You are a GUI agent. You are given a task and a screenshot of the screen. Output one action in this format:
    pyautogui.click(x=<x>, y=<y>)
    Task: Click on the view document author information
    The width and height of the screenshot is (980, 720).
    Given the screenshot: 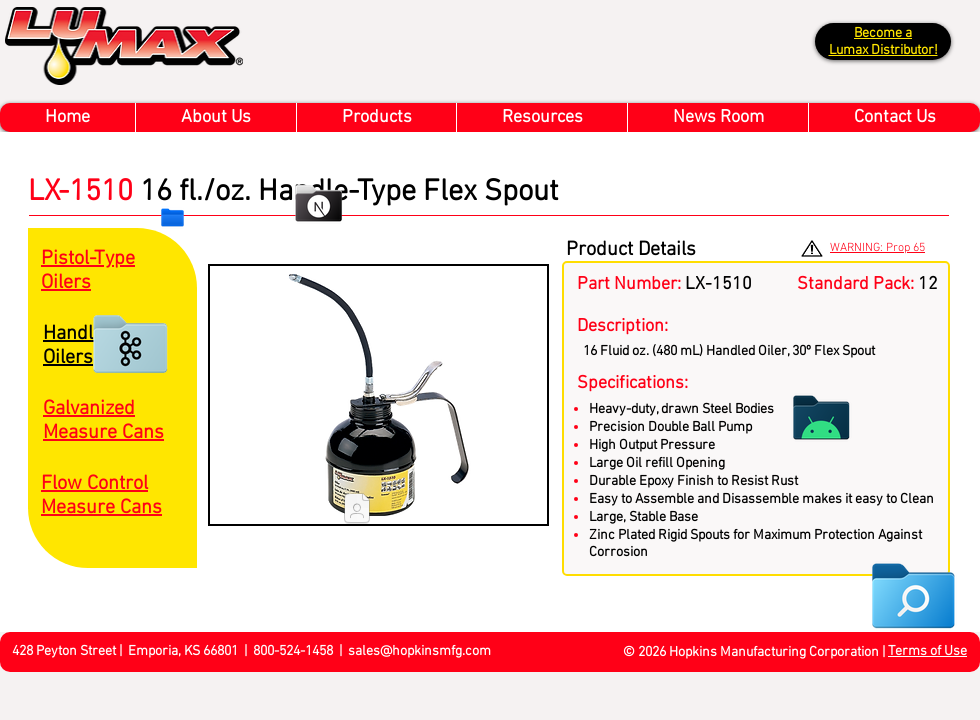 What is the action you would take?
    pyautogui.click(x=357, y=508)
    